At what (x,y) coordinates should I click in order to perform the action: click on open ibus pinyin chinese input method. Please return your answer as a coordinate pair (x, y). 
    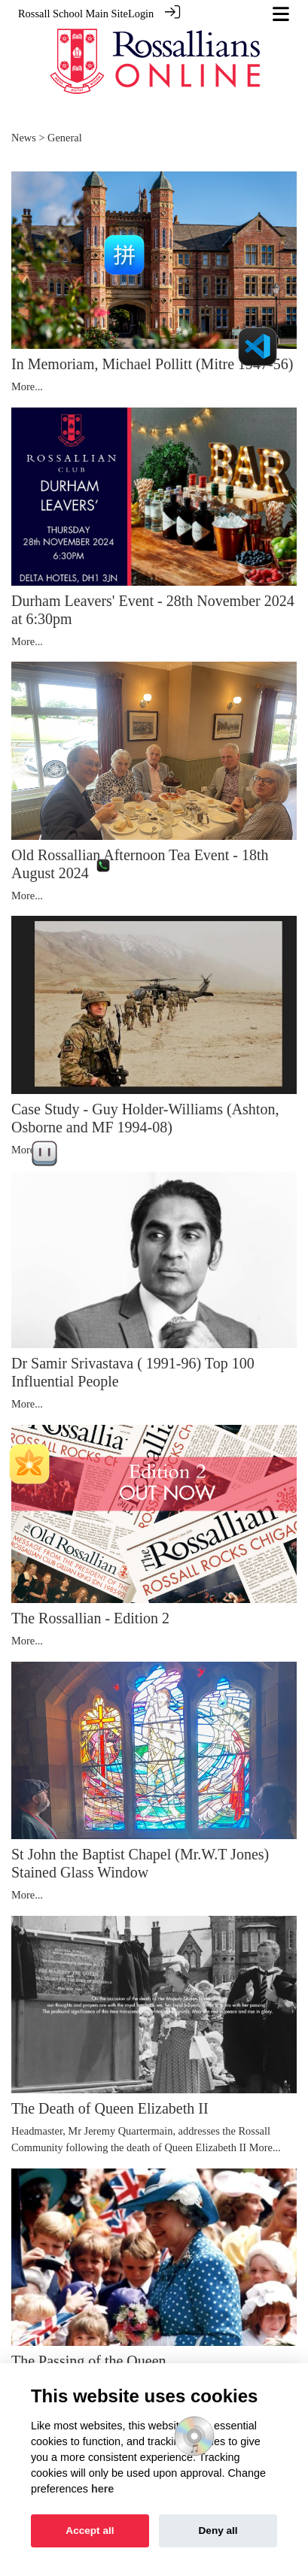
    Looking at the image, I should click on (124, 255).